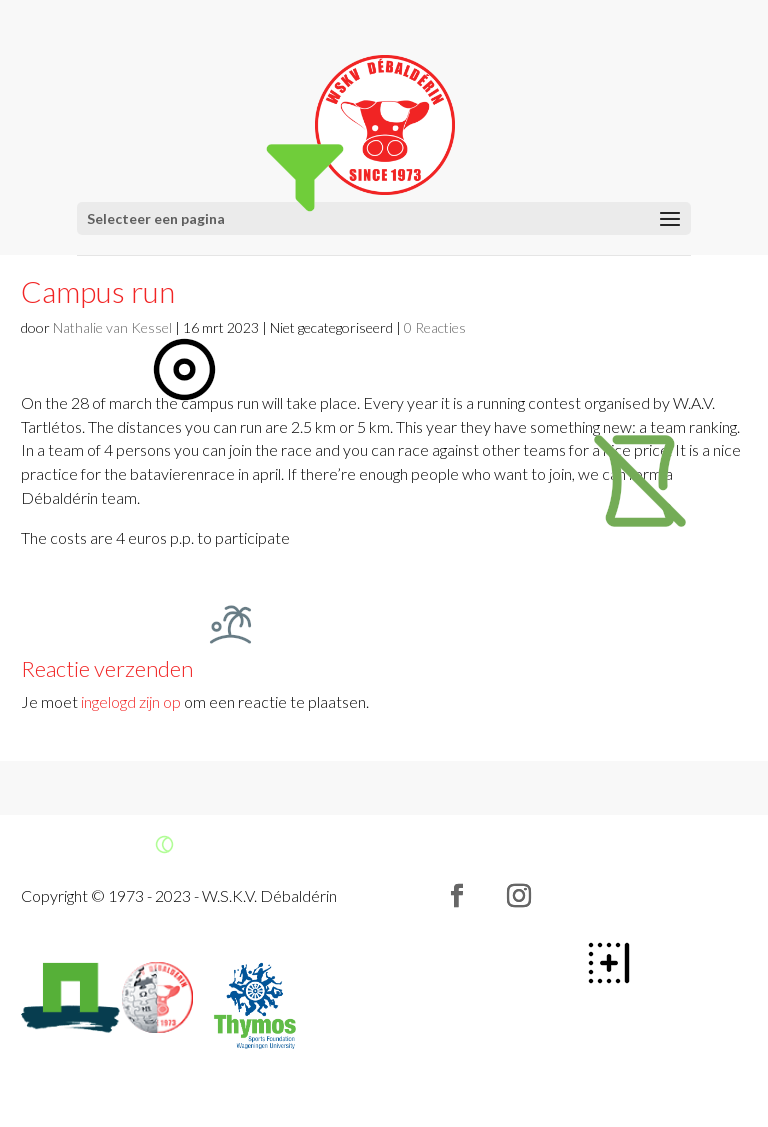  I want to click on disable vertical panorama mode, so click(640, 481).